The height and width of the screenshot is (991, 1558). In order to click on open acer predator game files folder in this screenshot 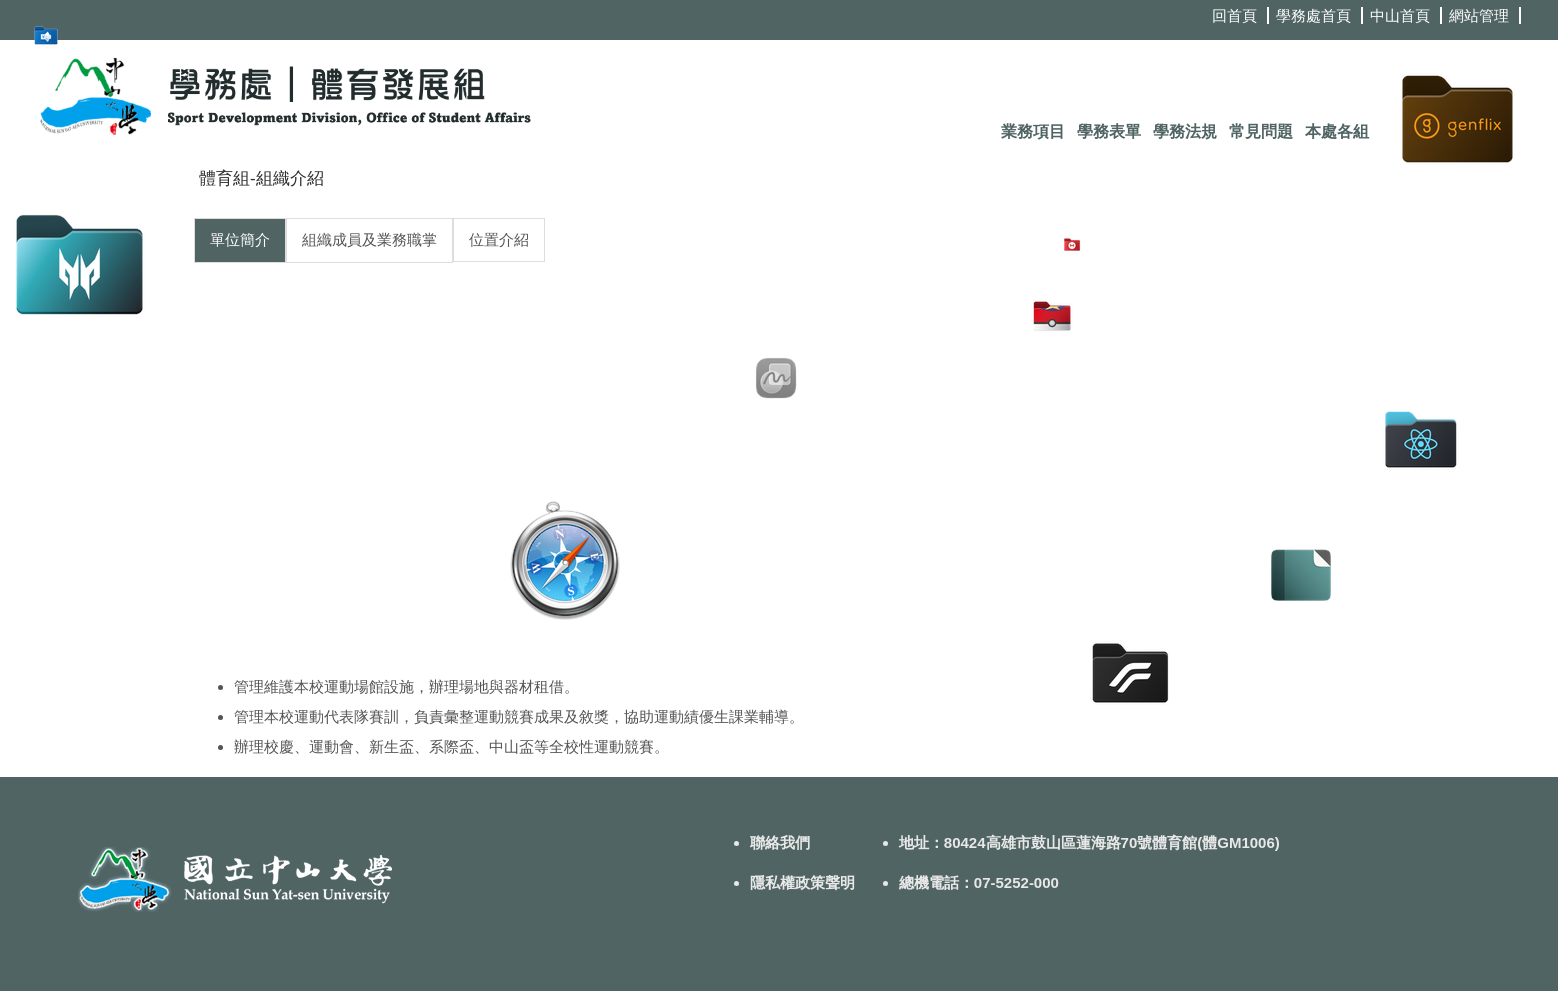, I will do `click(79, 268)`.